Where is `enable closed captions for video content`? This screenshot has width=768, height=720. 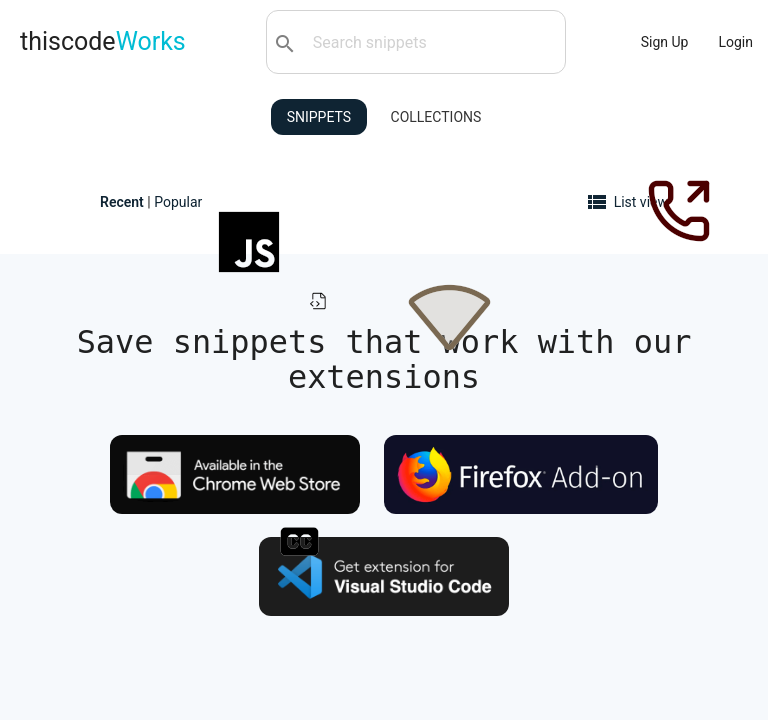
enable closed captions for video content is located at coordinates (299, 541).